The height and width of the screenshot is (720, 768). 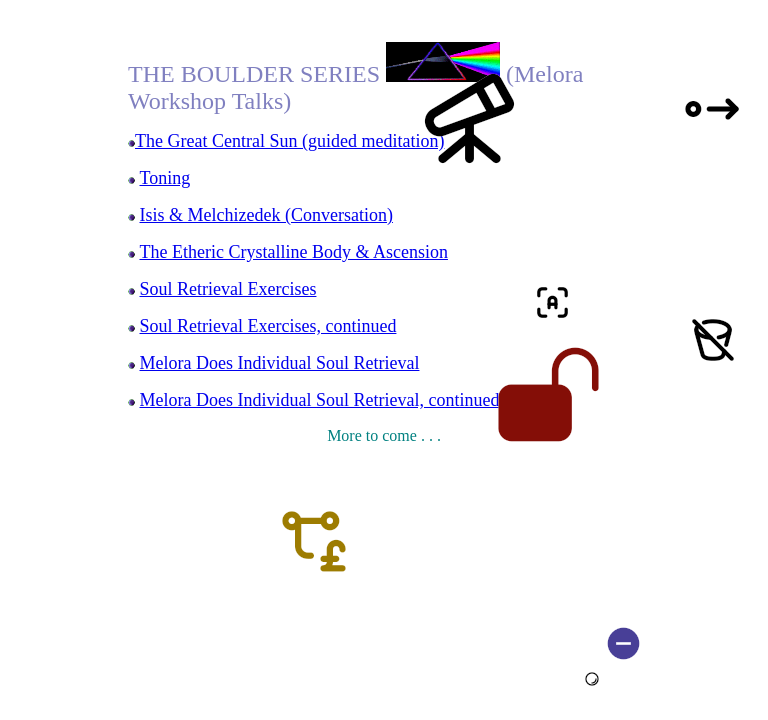 I want to click on apply inner shadow effect to bottom-right corner, so click(x=592, y=679).